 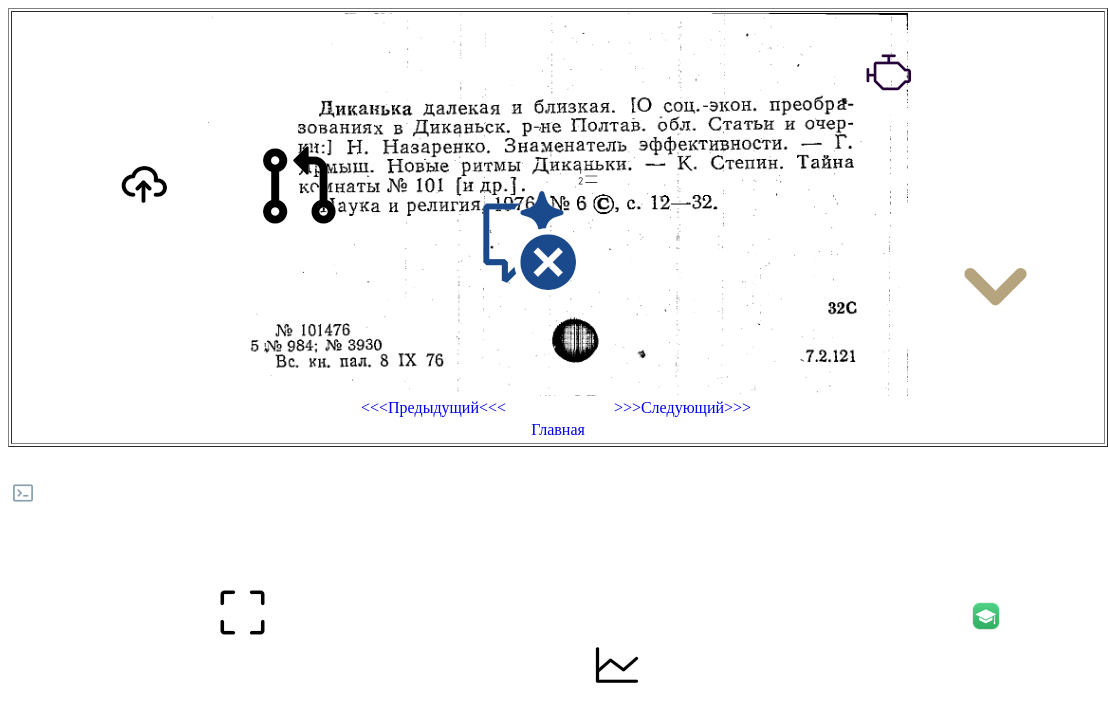 I want to click on expand a dropdown menu or collapsed section, so click(x=995, y=283).